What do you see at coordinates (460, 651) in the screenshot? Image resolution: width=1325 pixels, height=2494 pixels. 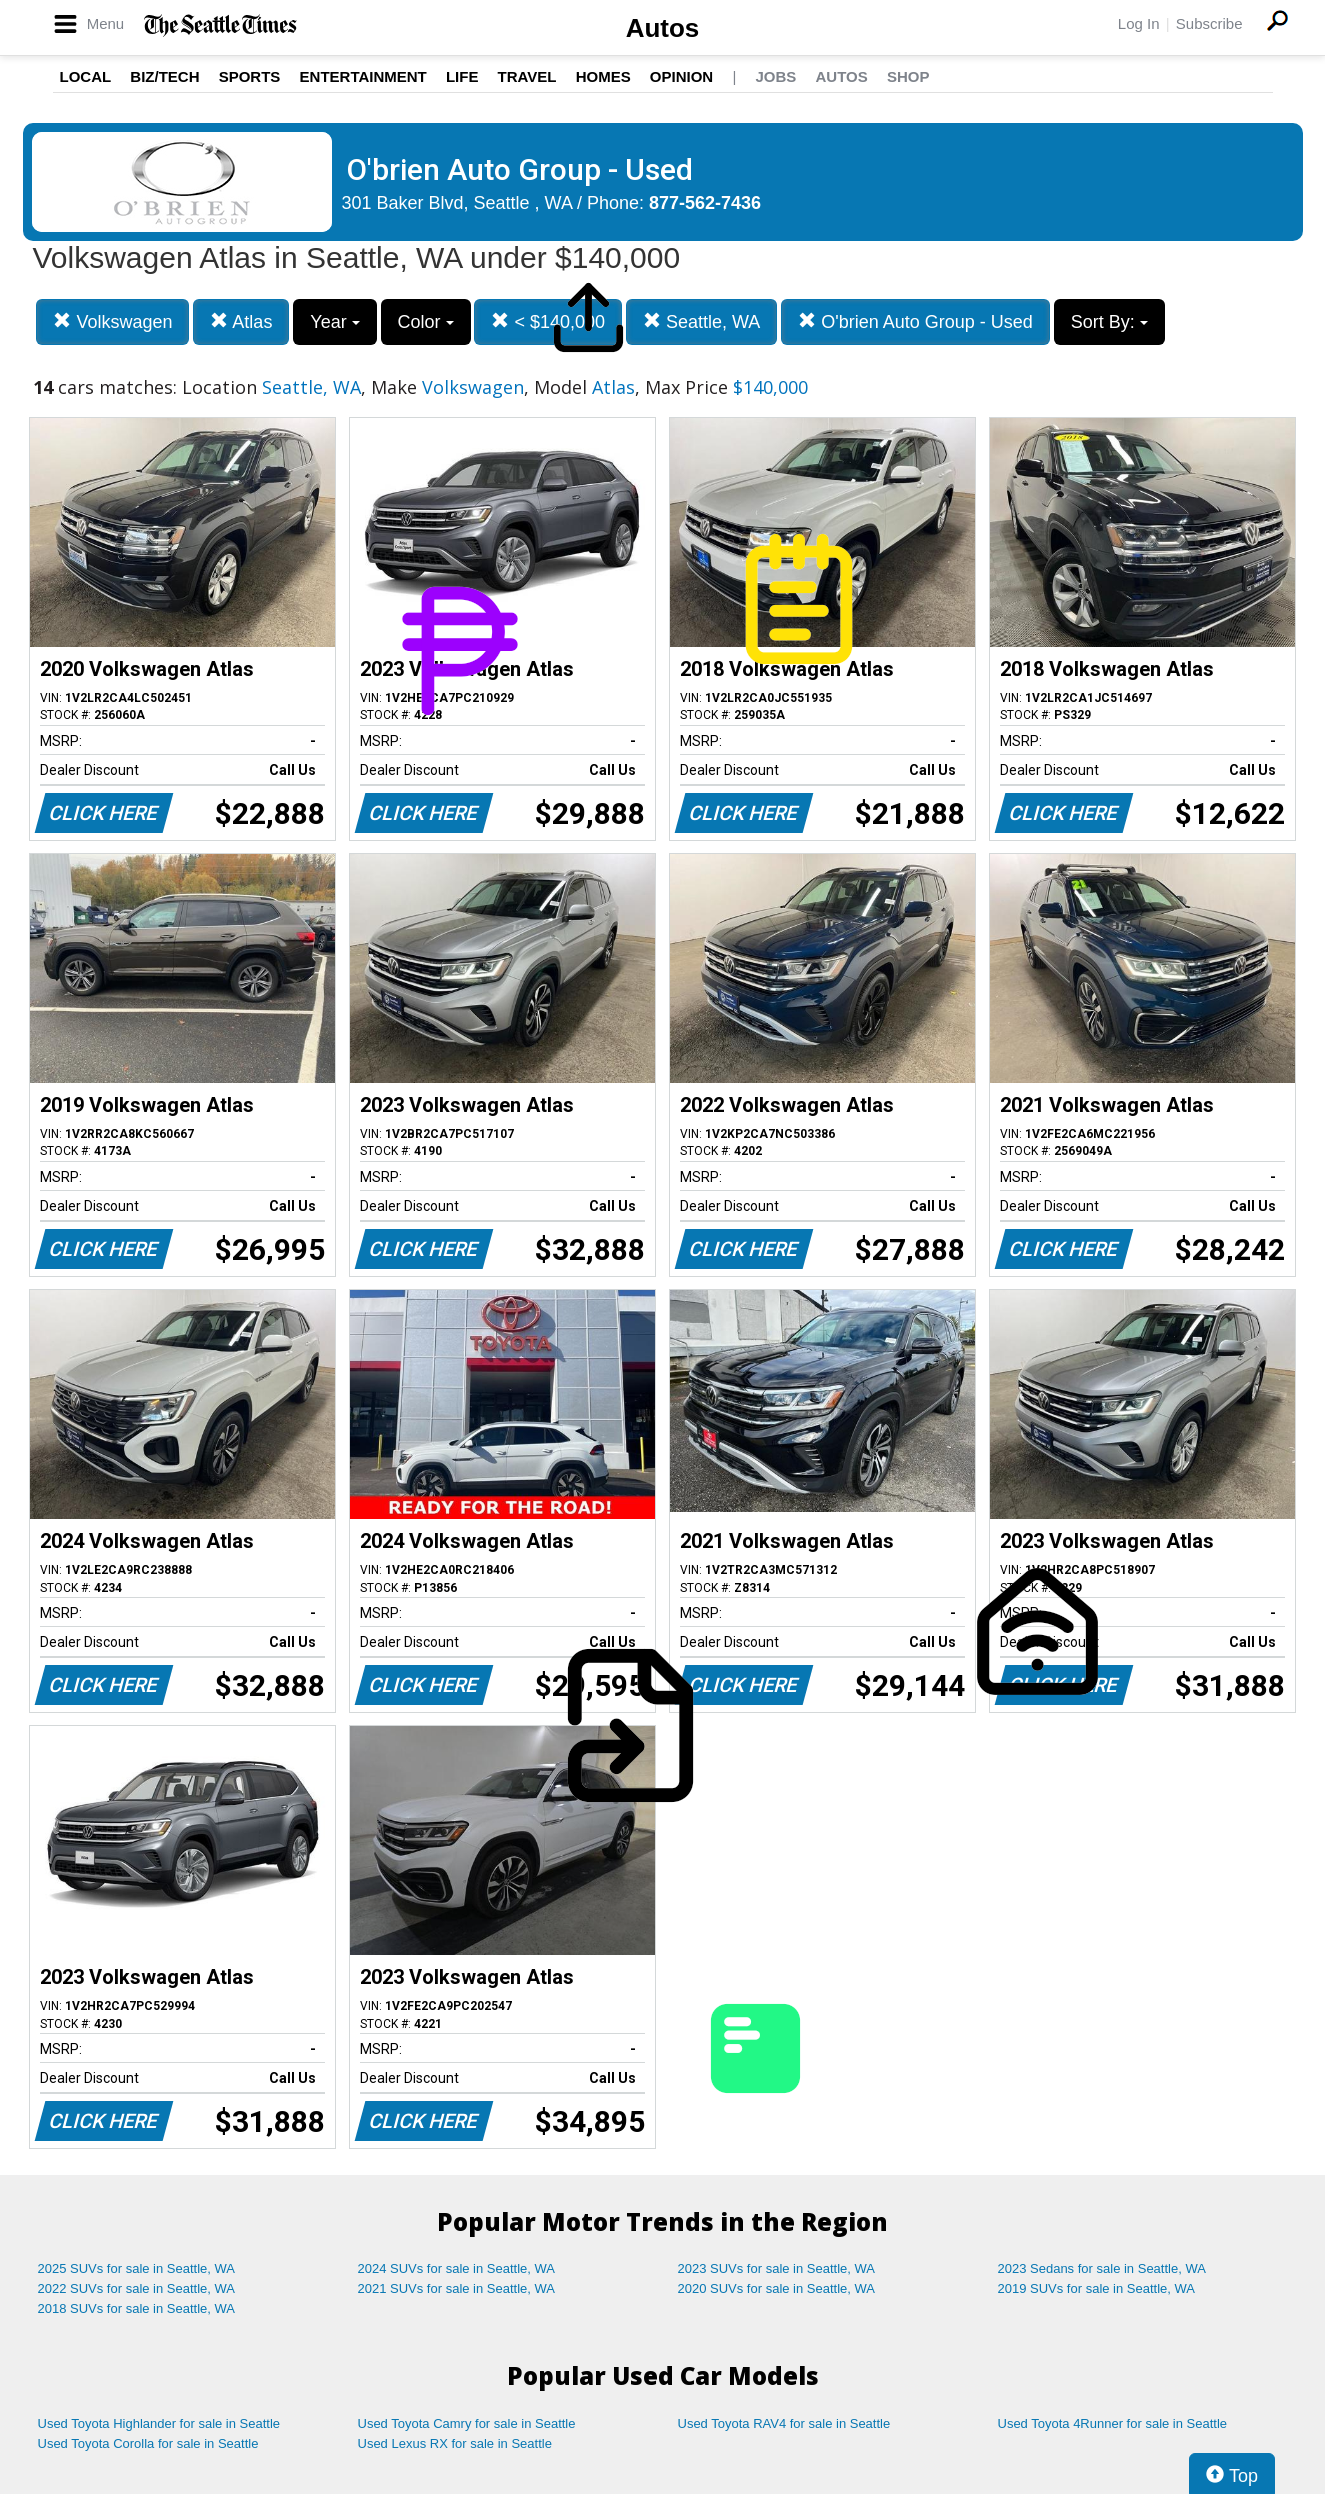 I see `indicates philippine peso currency` at bounding box center [460, 651].